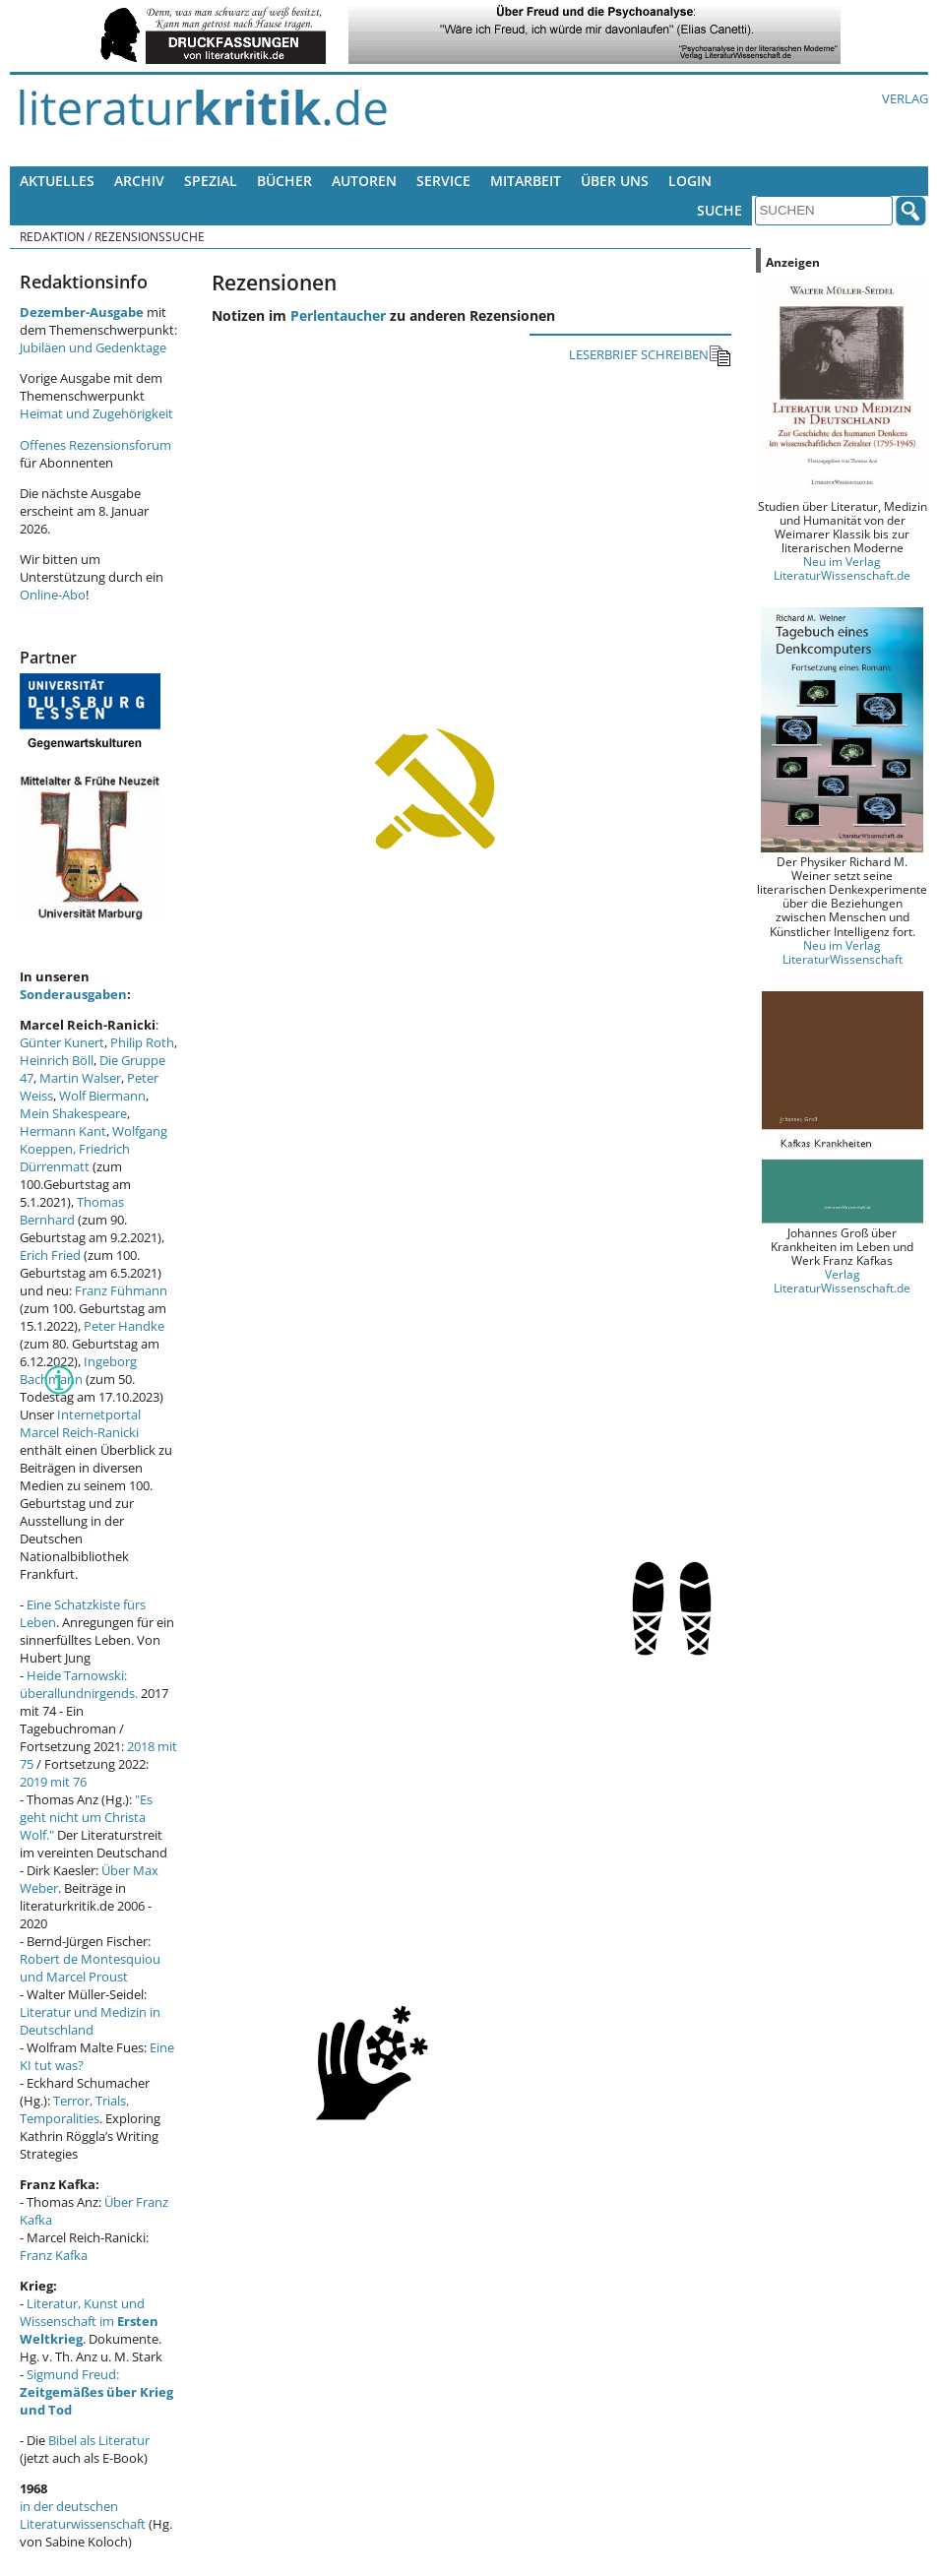 This screenshot has width=938, height=2576. What do you see at coordinates (59, 1380) in the screenshot?
I see `view more information or details` at bounding box center [59, 1380].